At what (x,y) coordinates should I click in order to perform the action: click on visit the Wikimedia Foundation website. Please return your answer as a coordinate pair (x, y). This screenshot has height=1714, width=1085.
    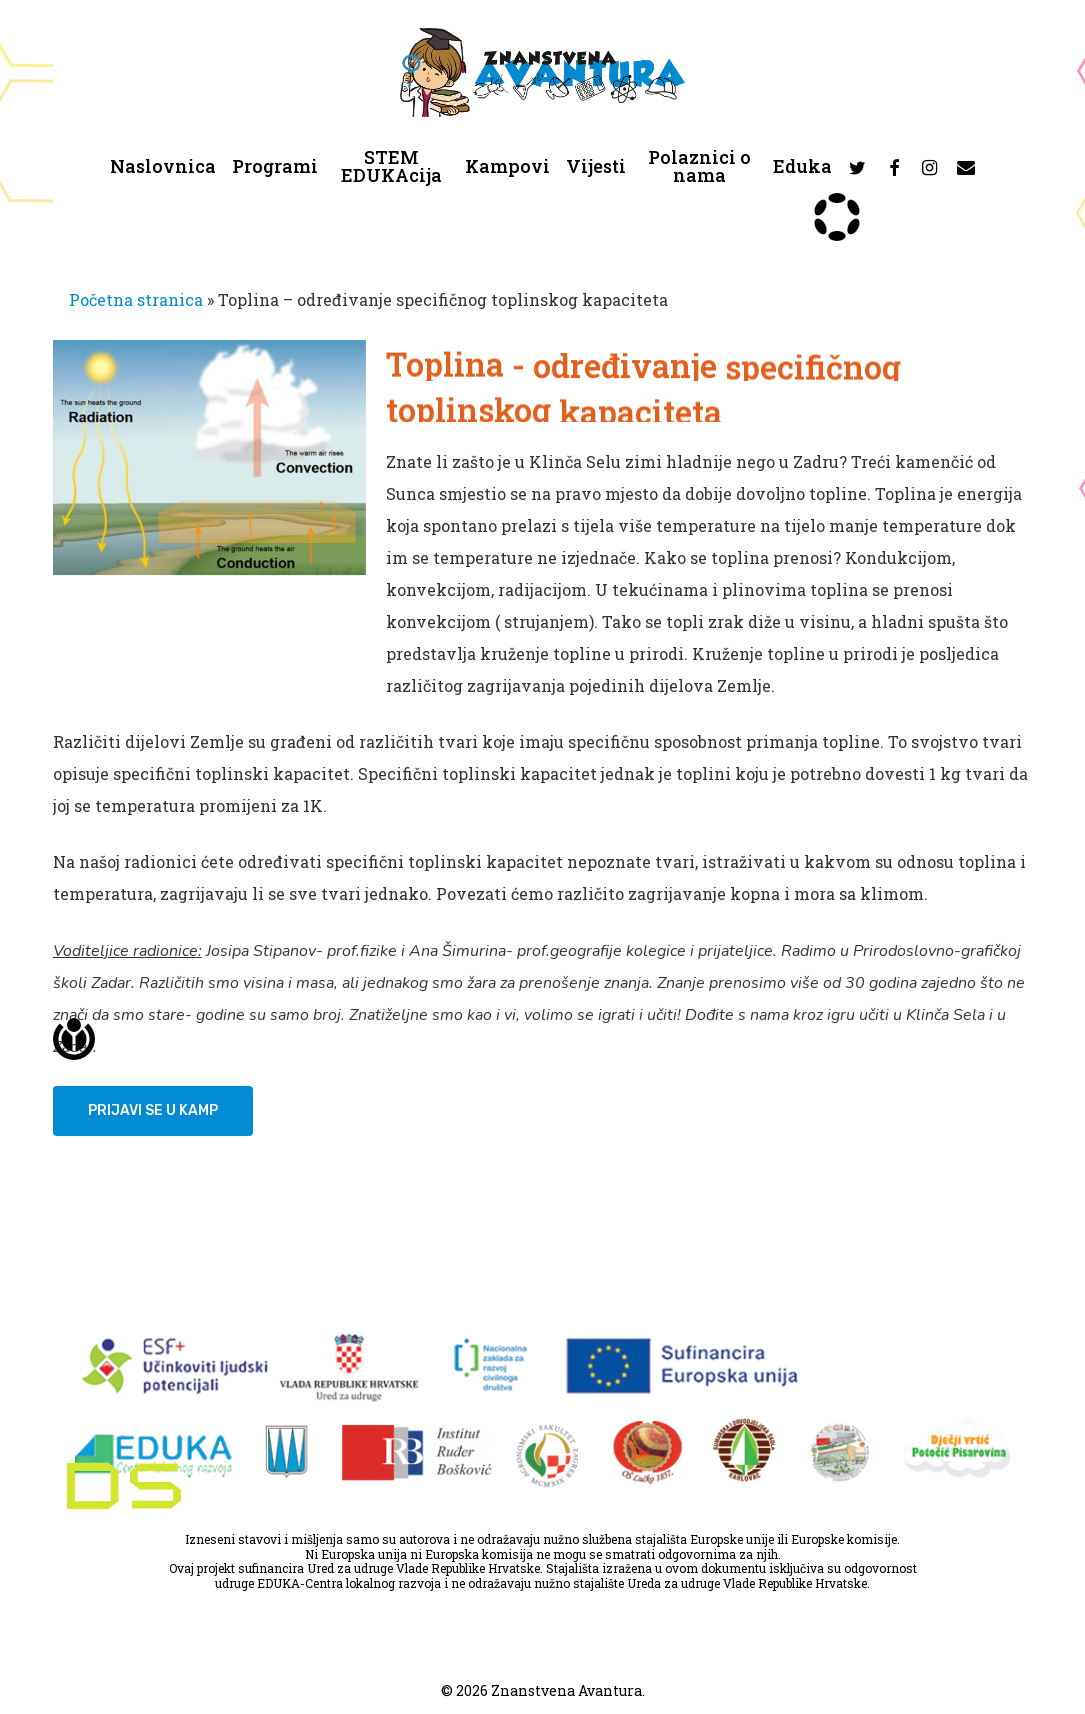
    Looking at the image, I should click on (74, 1039).